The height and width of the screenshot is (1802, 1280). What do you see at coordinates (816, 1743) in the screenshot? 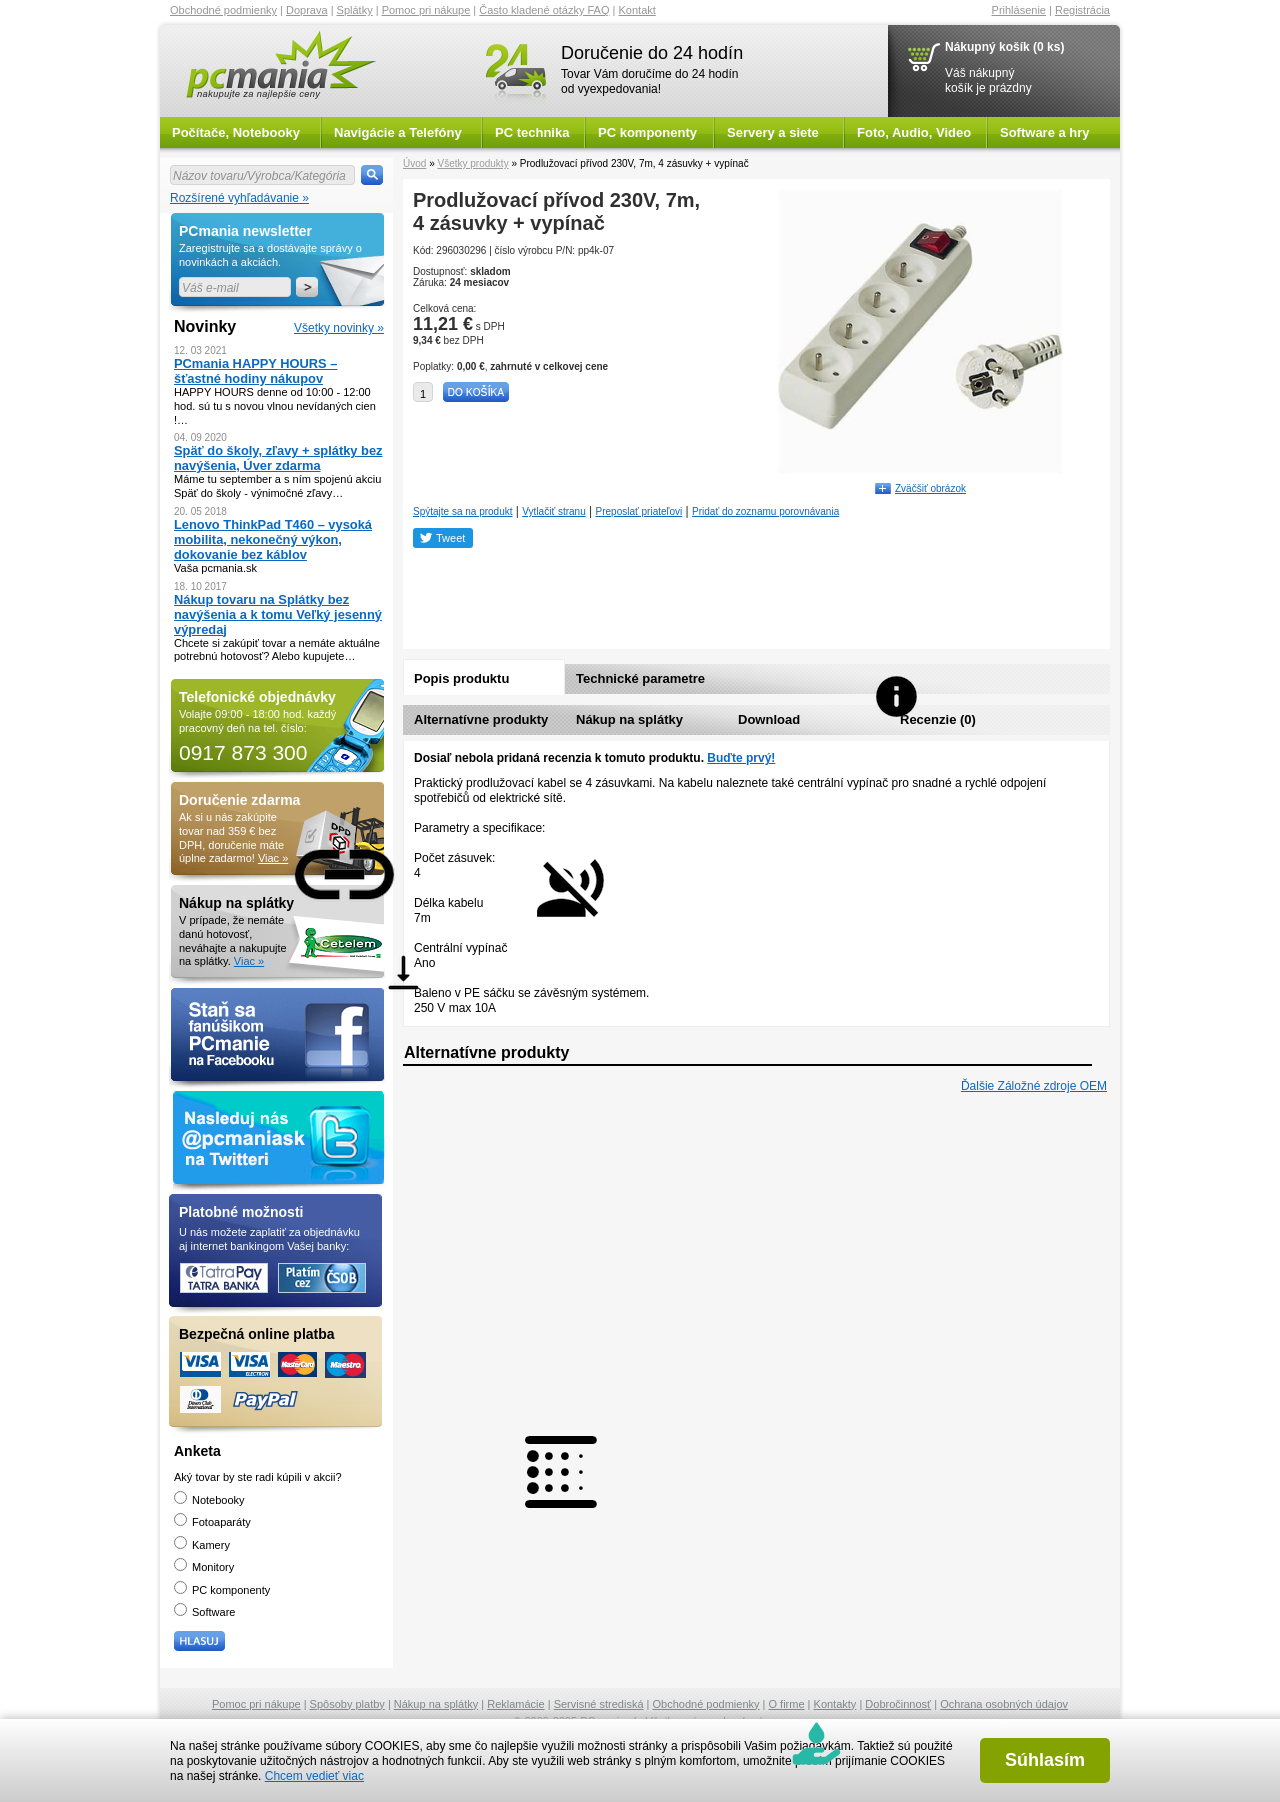
I see `access water conservation or donation features` at bounding box center [816, 1743].